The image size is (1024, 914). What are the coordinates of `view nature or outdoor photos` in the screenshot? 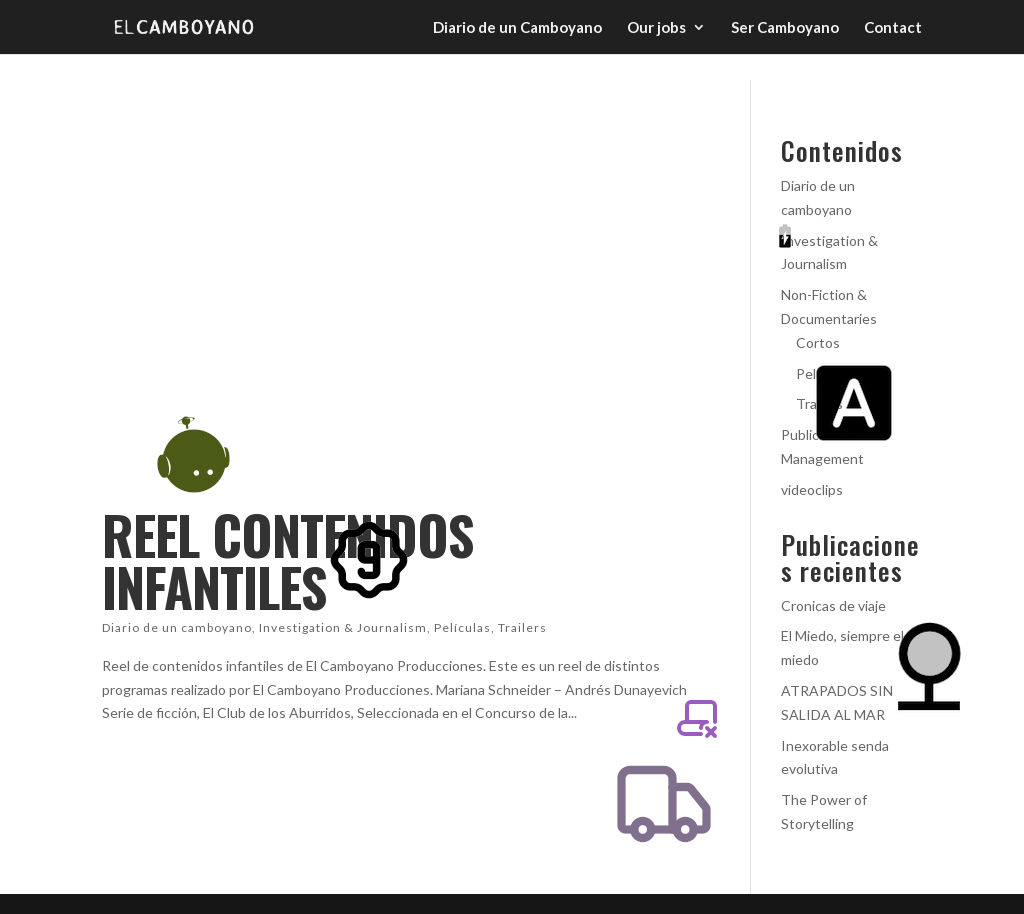 It's located at (929, 666).